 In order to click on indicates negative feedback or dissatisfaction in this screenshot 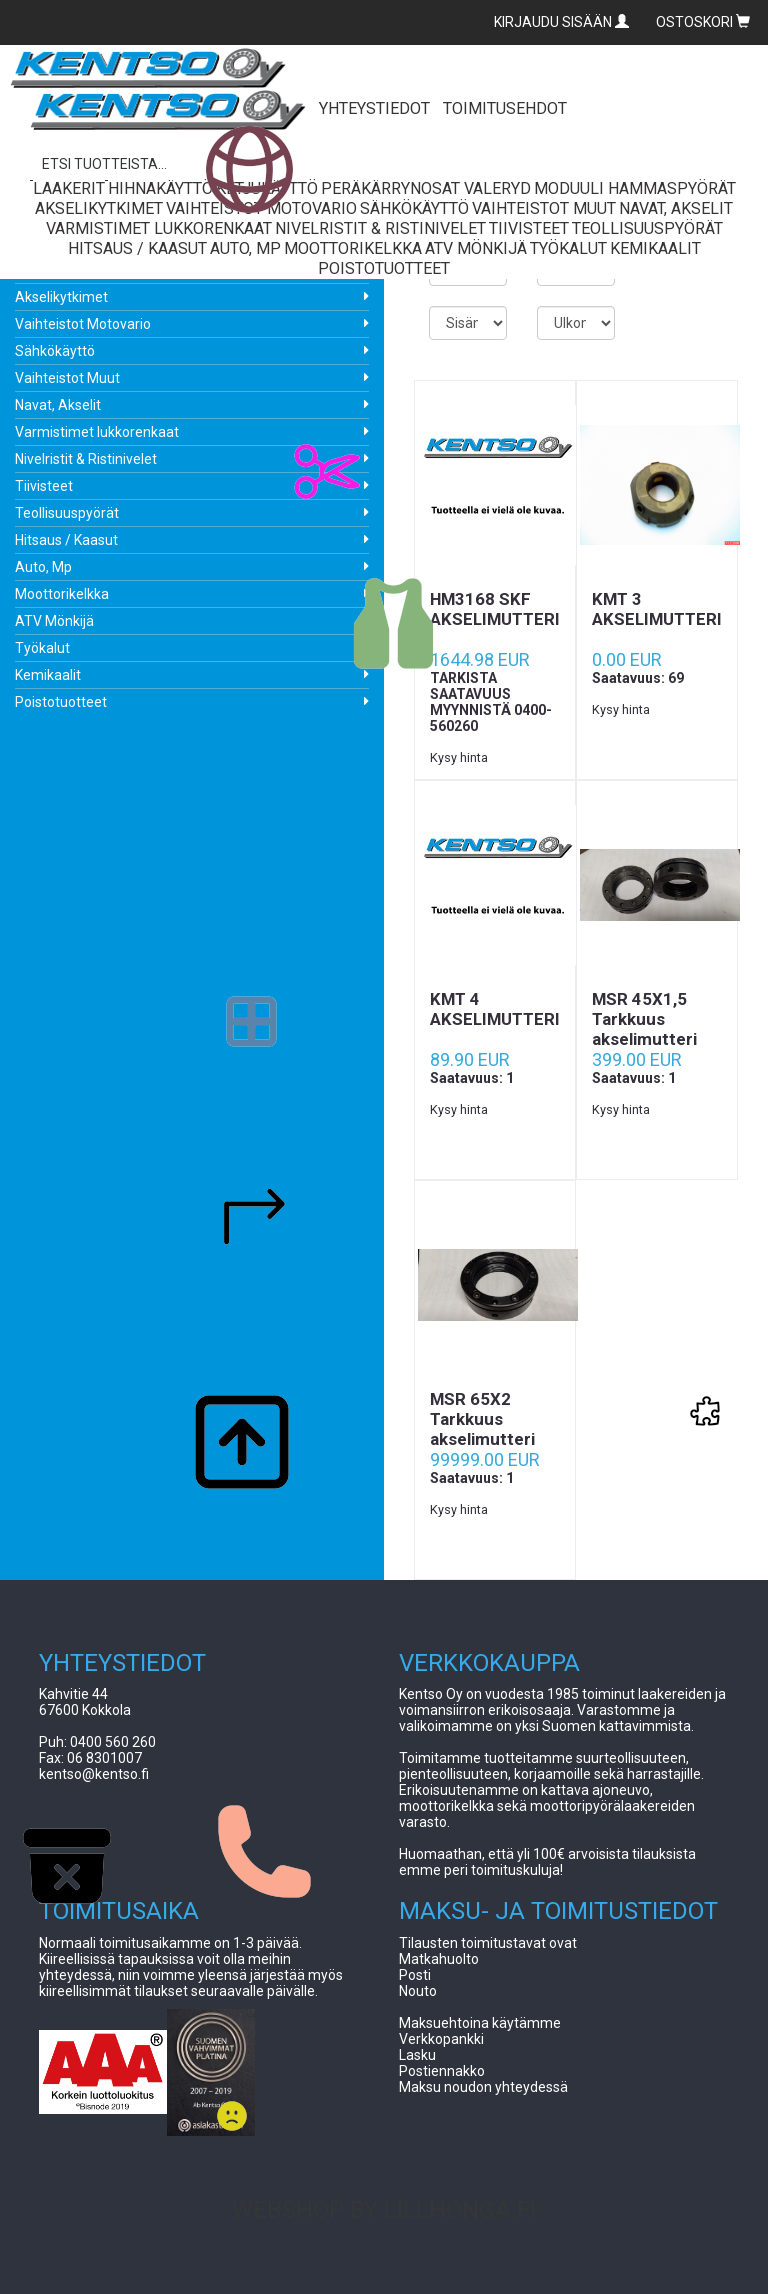, I will do `click(232, 2116)`.